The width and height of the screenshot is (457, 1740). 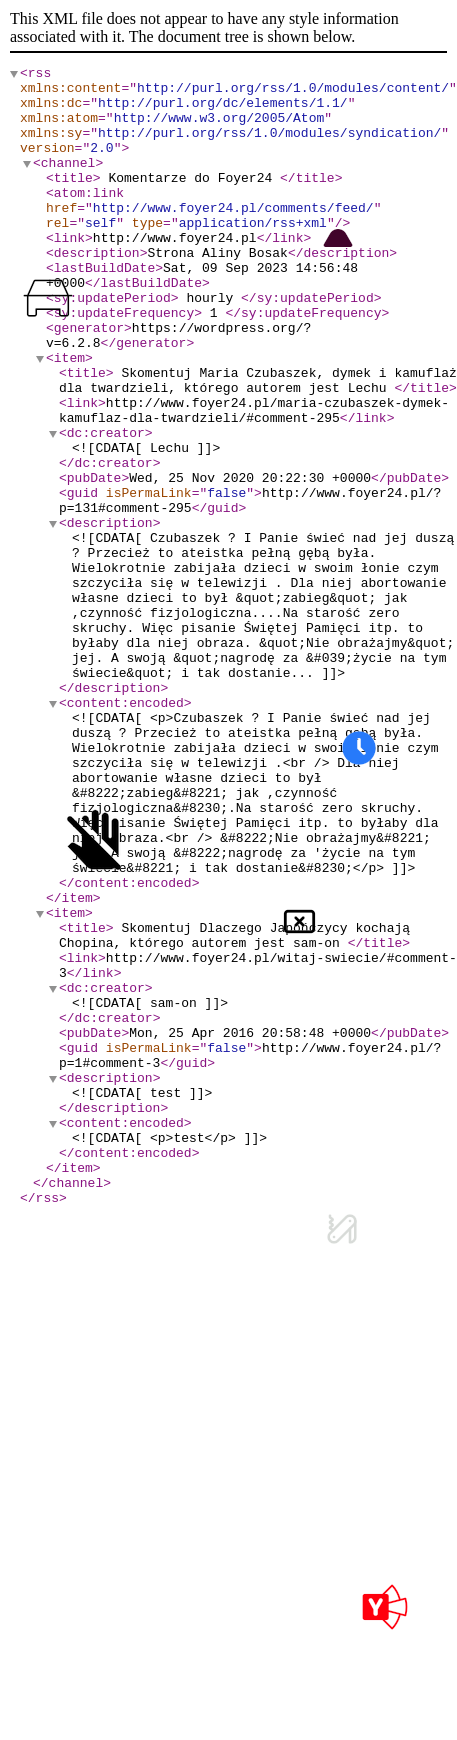 What do you see at coordinates (342, 1229) in the screenshot?
I see `access multi-tool or utility functions` at bounding box center [342, 1229].